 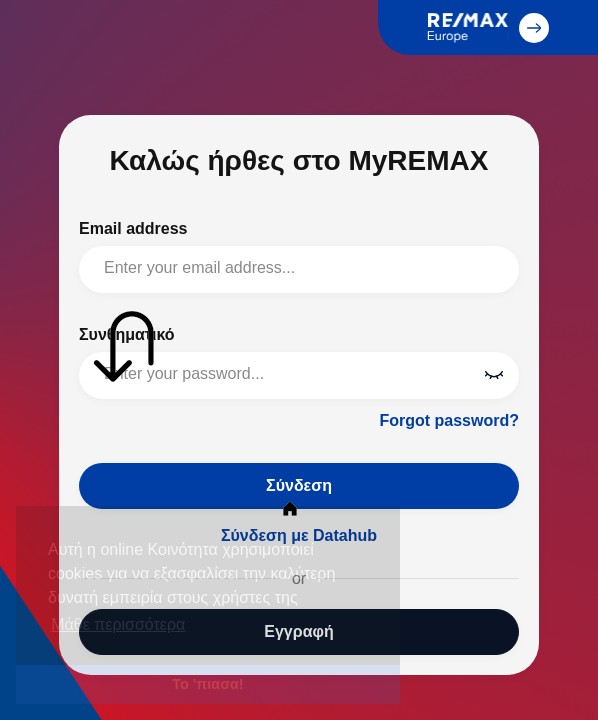 I want to click on undo or go back to previous state, so click(x=126, y=346).